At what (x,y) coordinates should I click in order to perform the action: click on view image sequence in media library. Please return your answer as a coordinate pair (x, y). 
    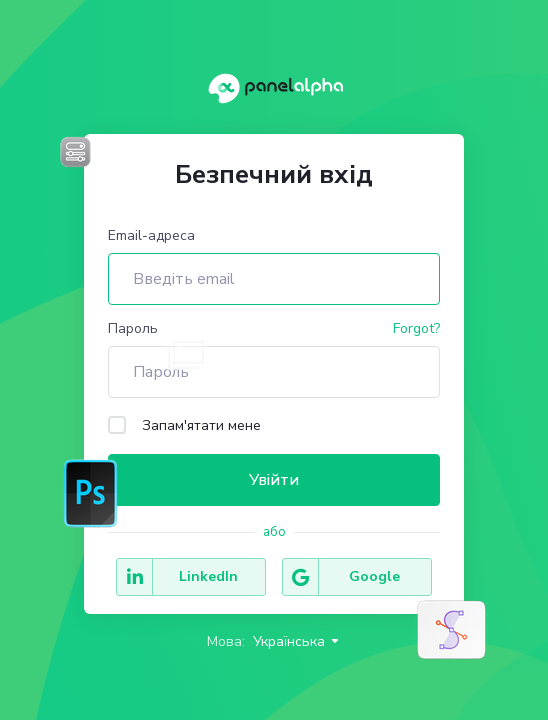
    Looking at the image, I should click on (186, 355).